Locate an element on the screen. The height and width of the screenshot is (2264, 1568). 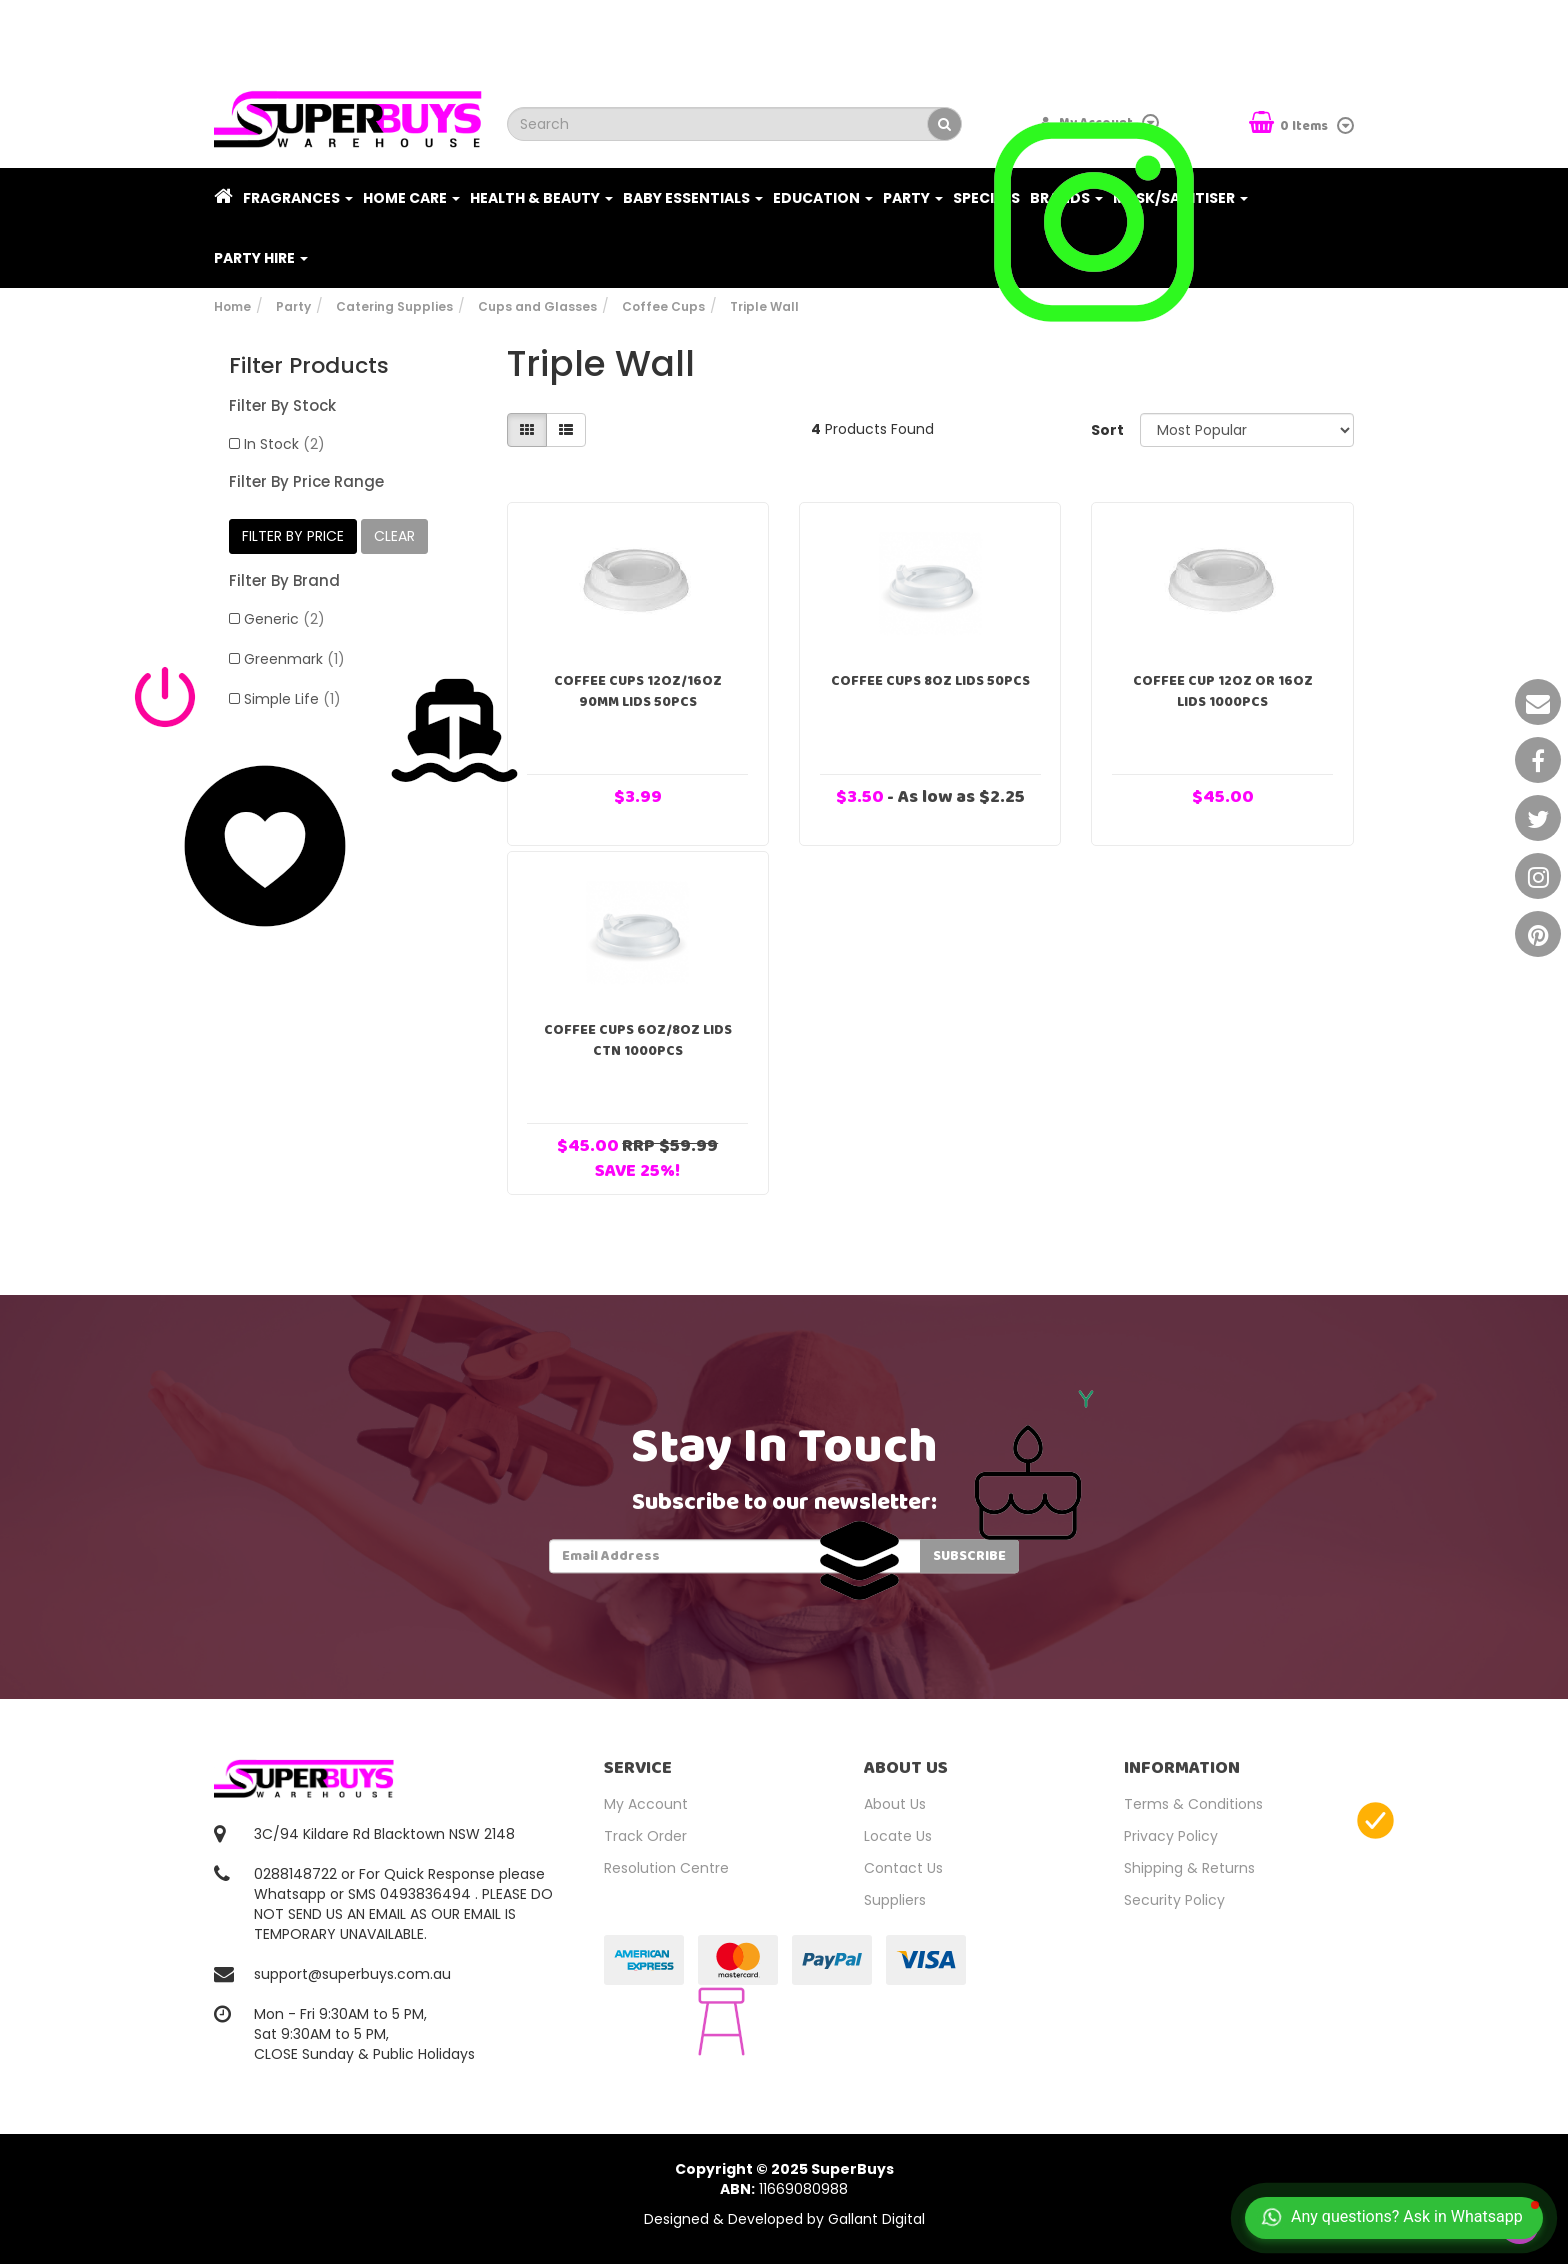
view or manage layers is located at coordinates (859, 1560).